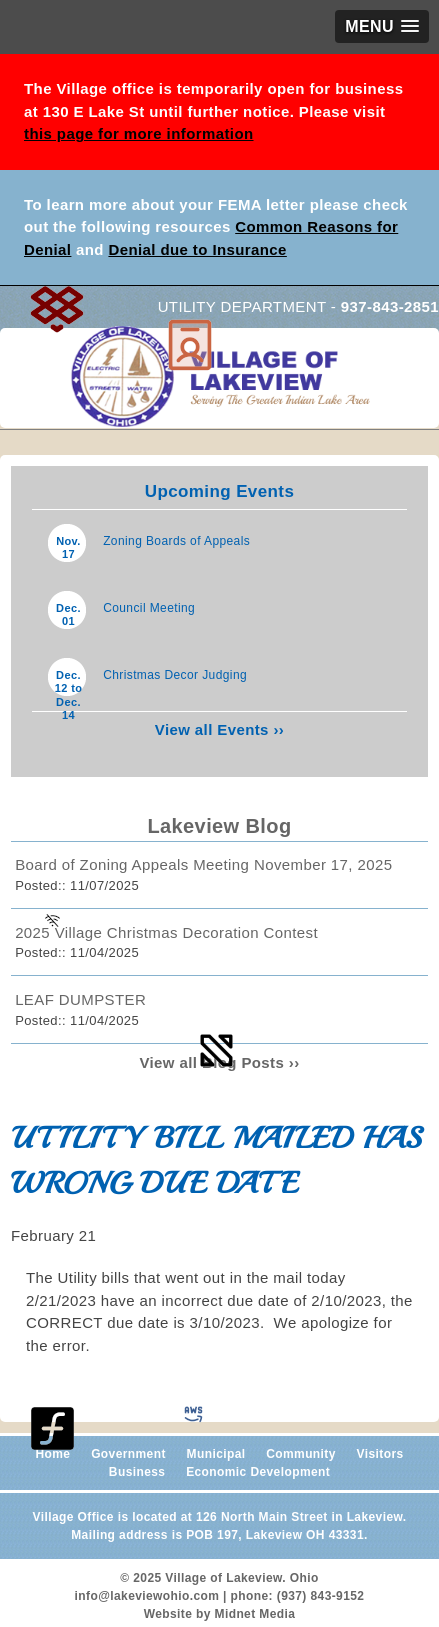 Image resolution: width=439 pixels, height=1627 pixels. What do you see at coordinates (193, 1413) in the screenshot?
I see `access Amazon Web Services console` at bounding box center [193, 1413].